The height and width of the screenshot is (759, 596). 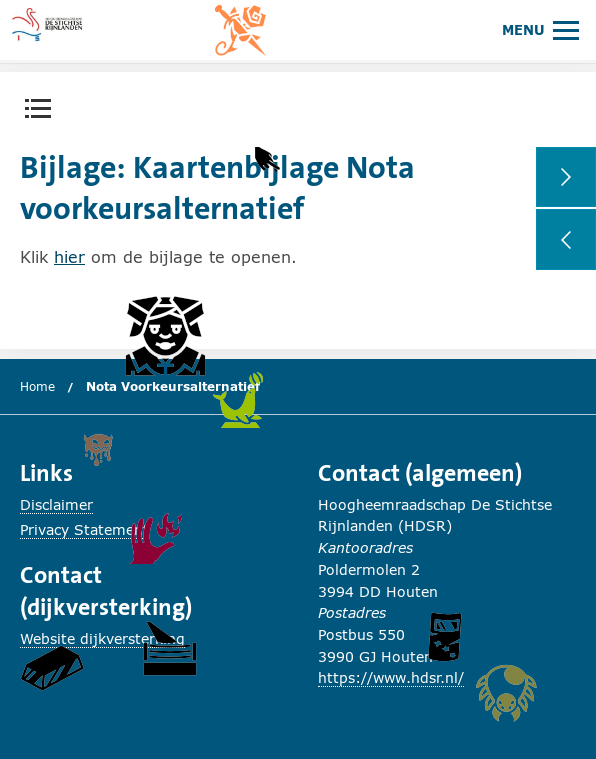 I want to click on decorative icon representing circus or entertainment games, so click(x=240, y=399).